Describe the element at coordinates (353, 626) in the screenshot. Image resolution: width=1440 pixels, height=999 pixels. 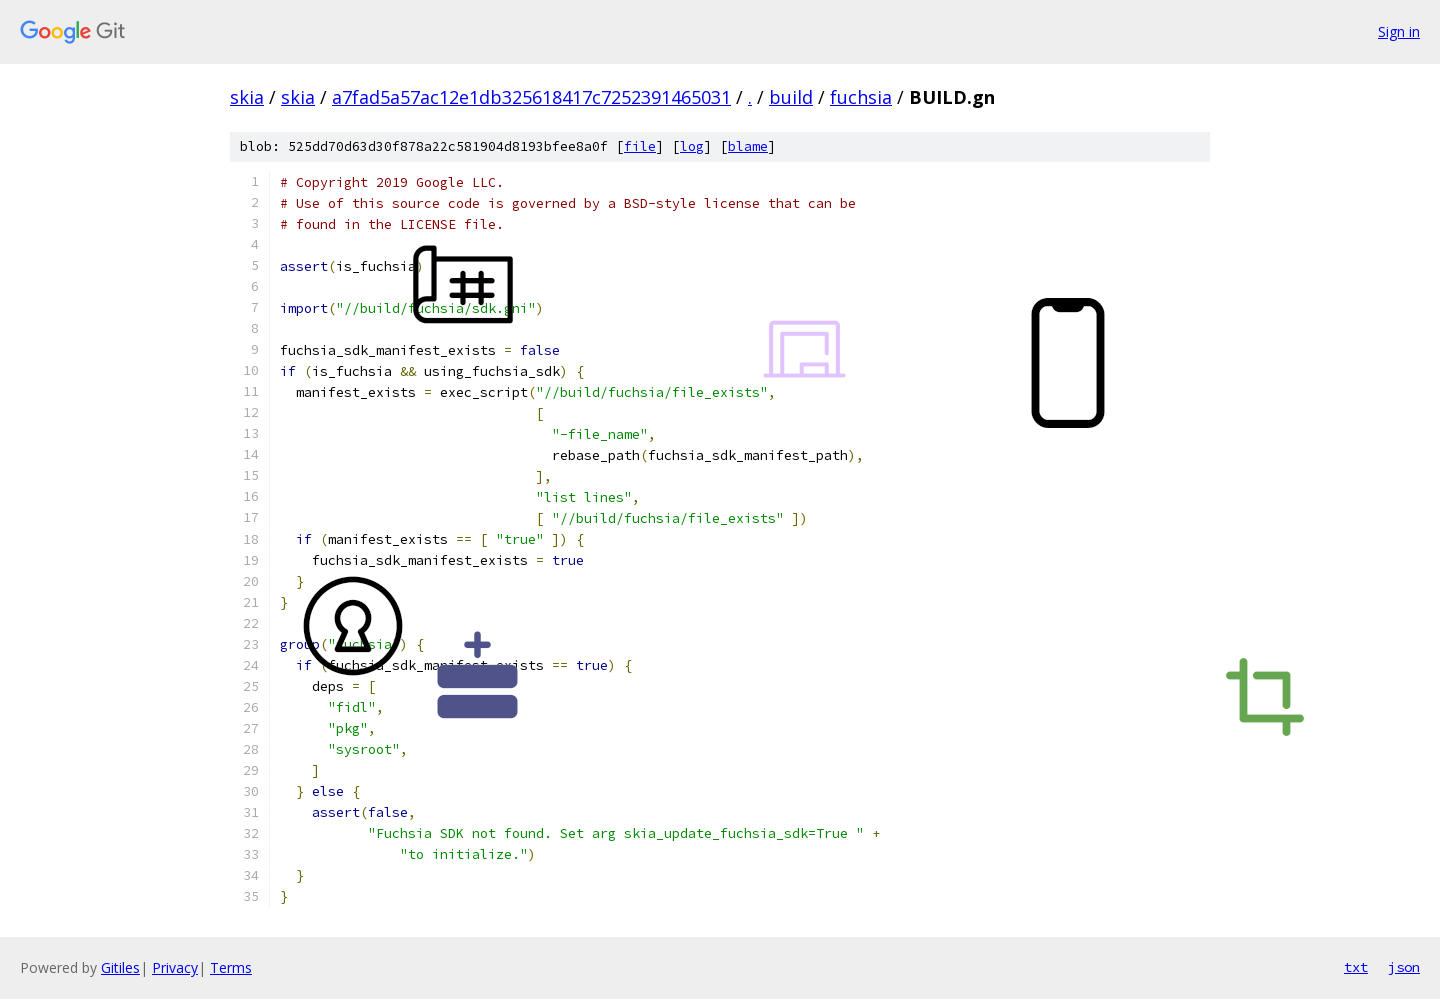
I see `access security or privacy settings` at that location.